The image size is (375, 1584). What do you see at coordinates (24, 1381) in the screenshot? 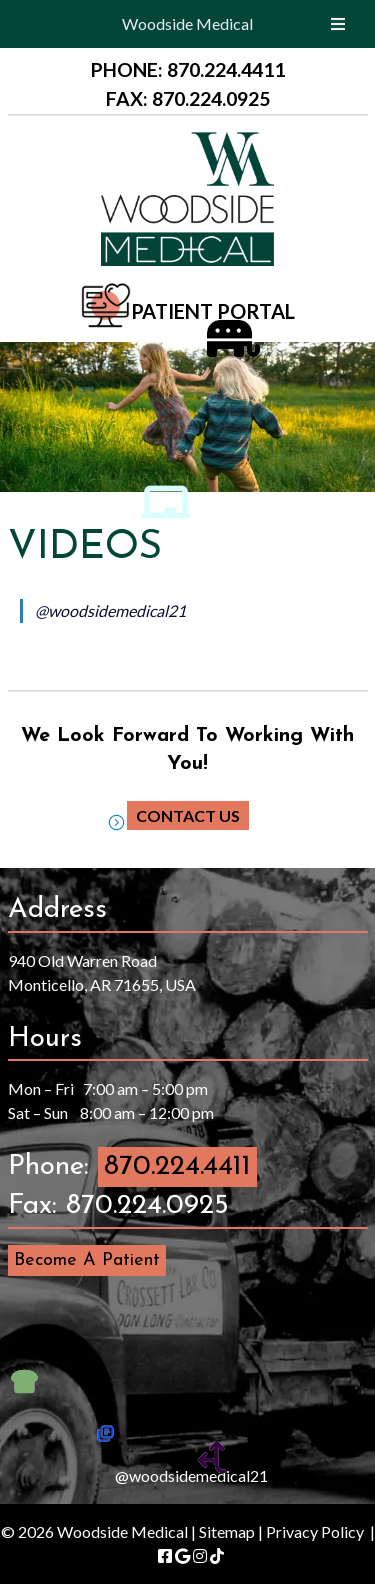
I see `access bakery or bread-related content` at bounding box center [24, 1381].